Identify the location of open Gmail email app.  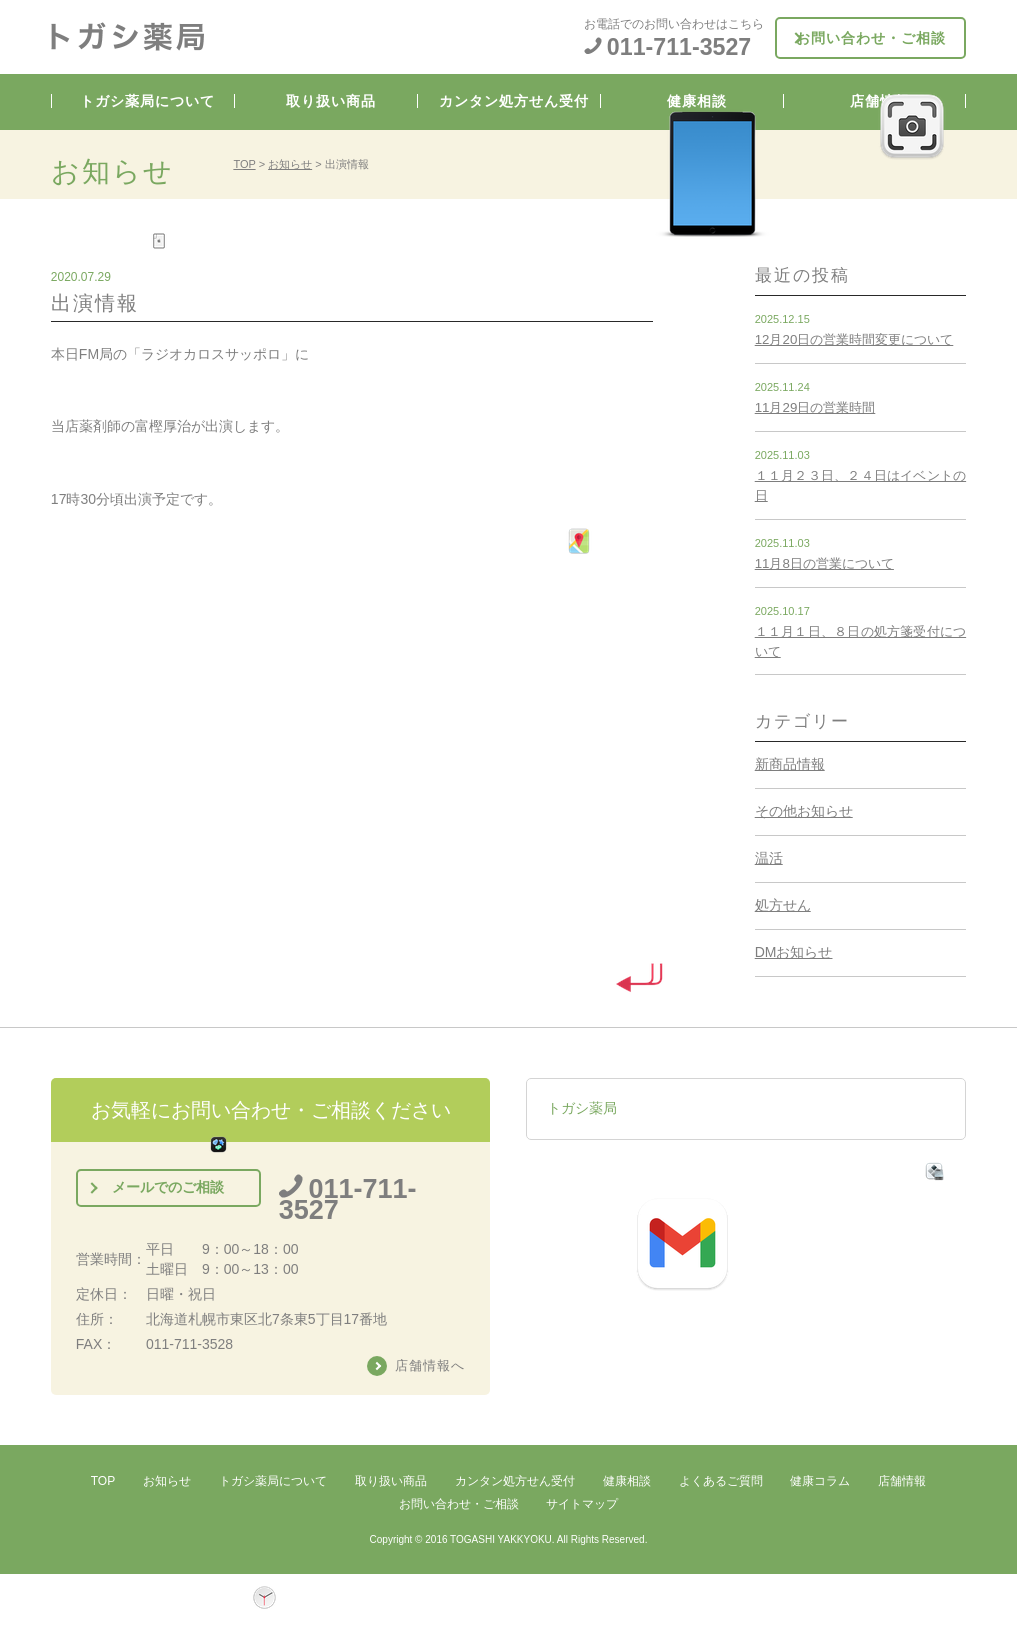
(682, 1243).